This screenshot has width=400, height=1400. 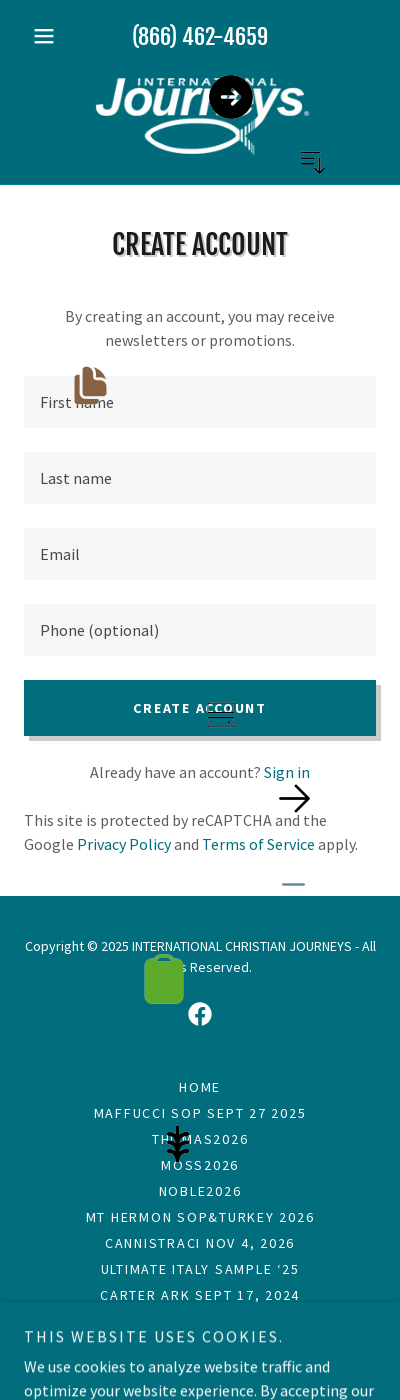 What do you see at coordinates (294, 798) in the screenshot?
I see `navigate to the next item or page` at bounding box center [294, 798].